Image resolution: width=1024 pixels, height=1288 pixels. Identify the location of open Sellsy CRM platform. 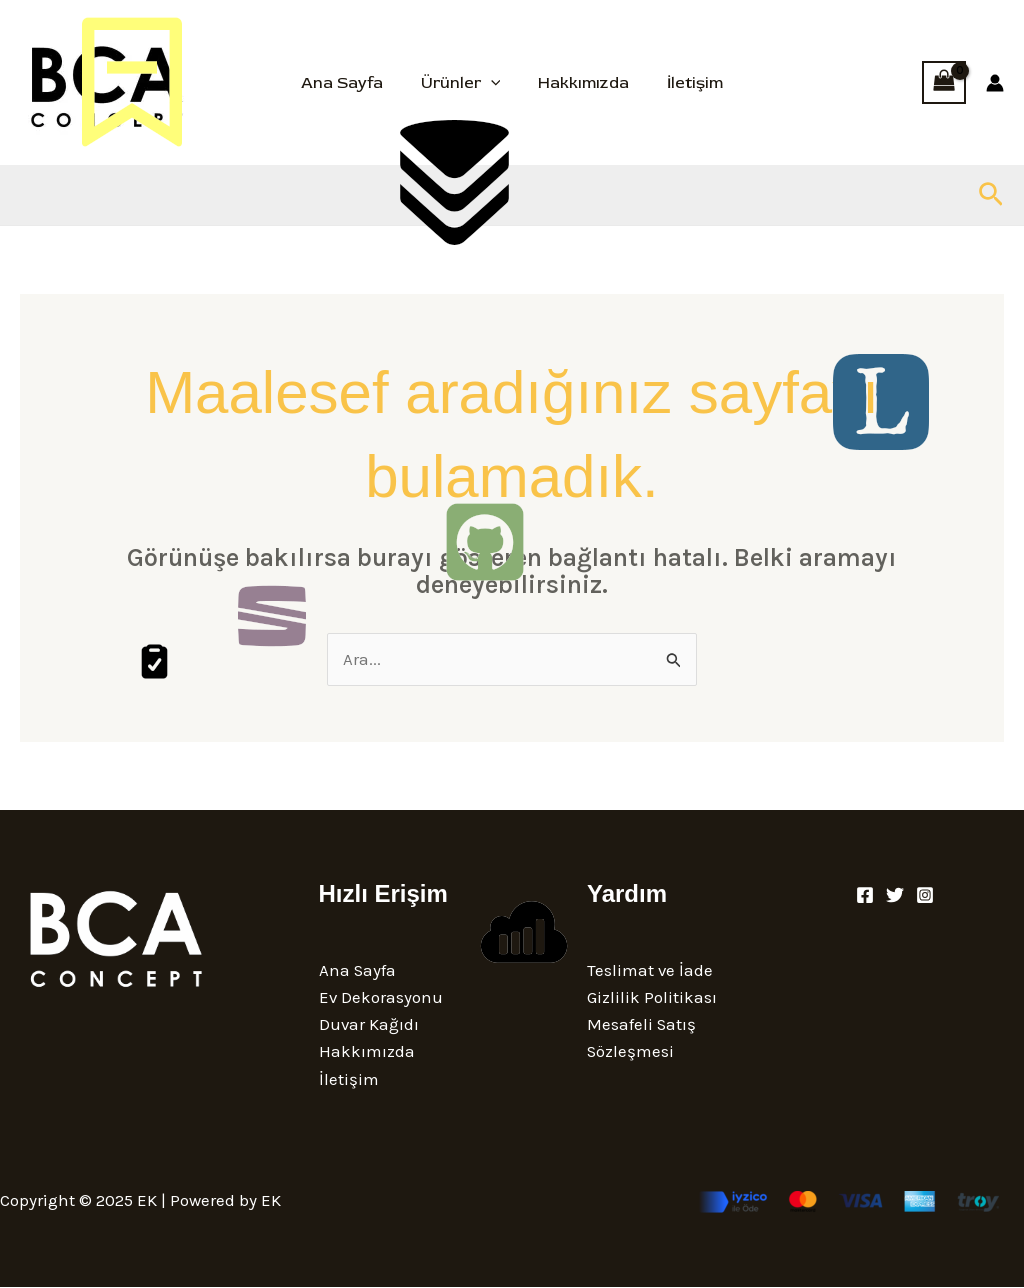
(524, 932).